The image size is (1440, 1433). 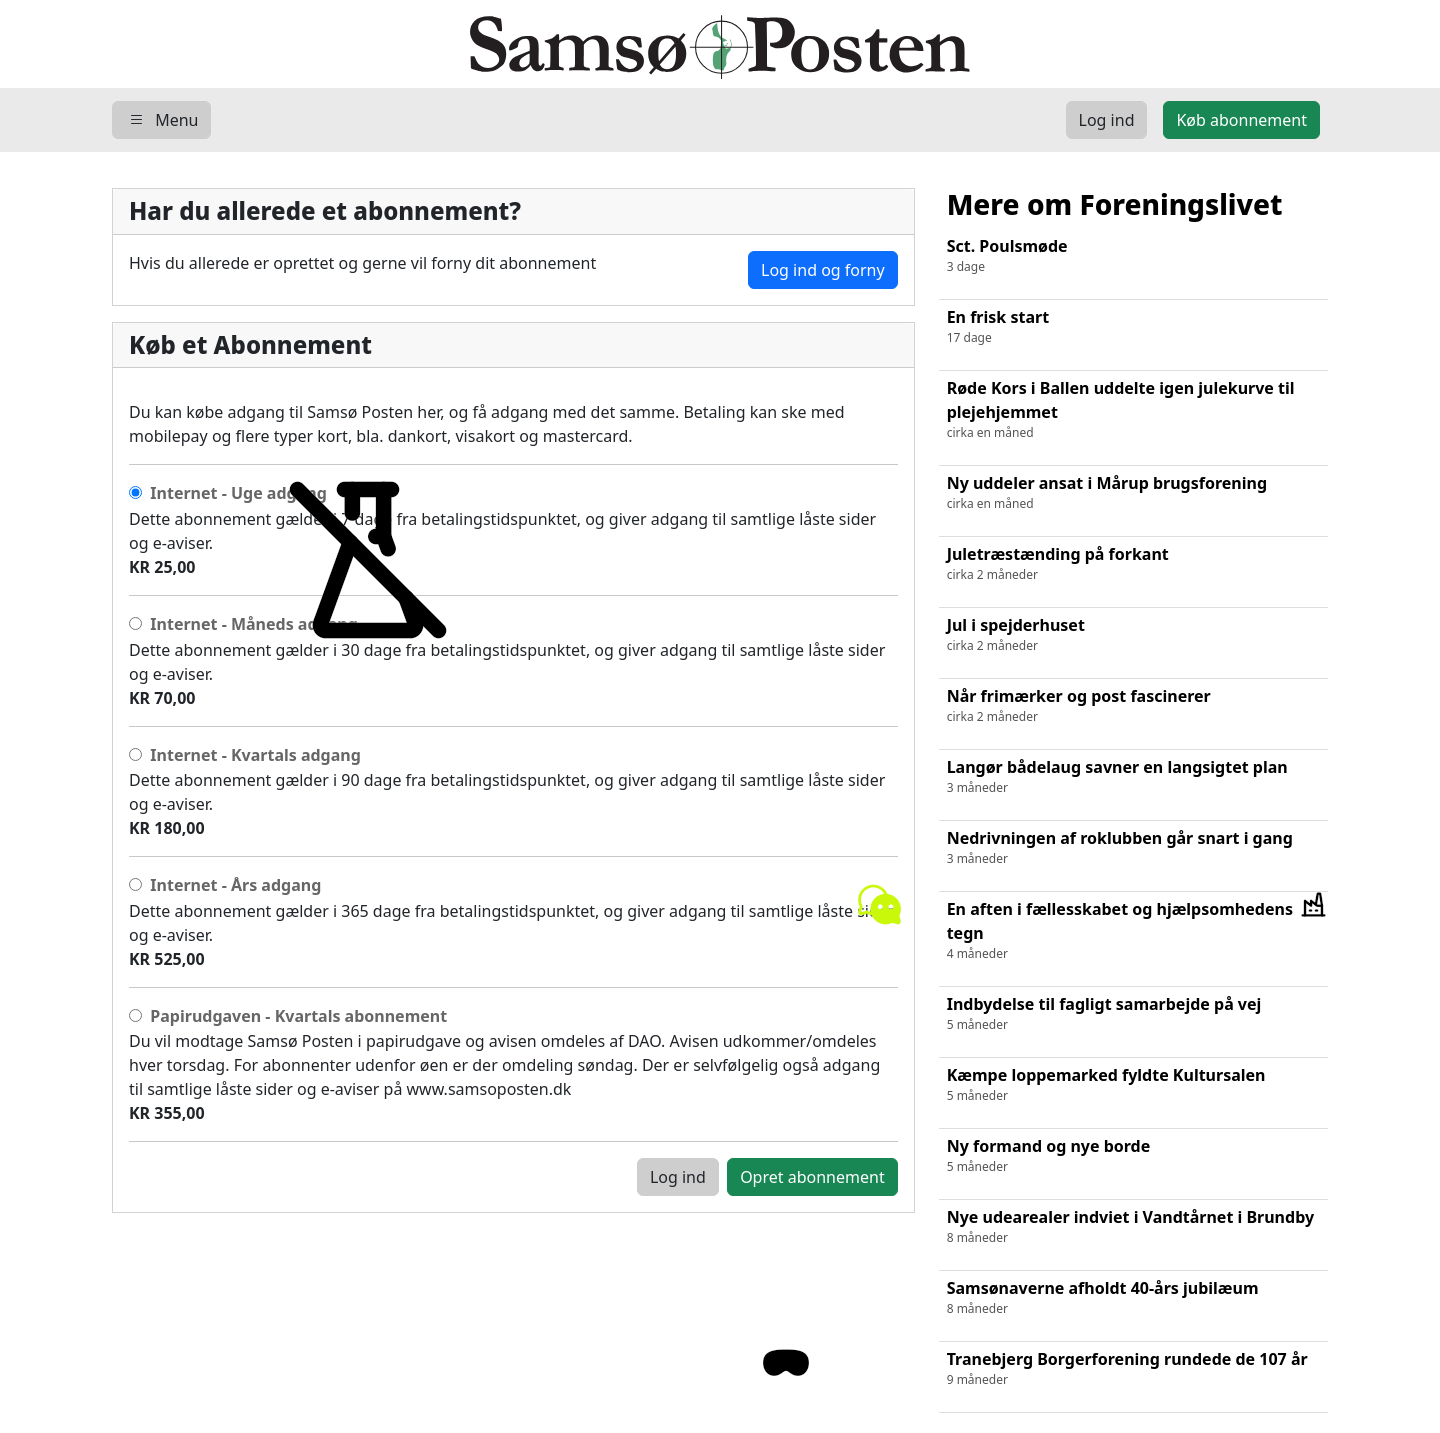 I want to click on disable experimental features, so click(x=368, y=560).